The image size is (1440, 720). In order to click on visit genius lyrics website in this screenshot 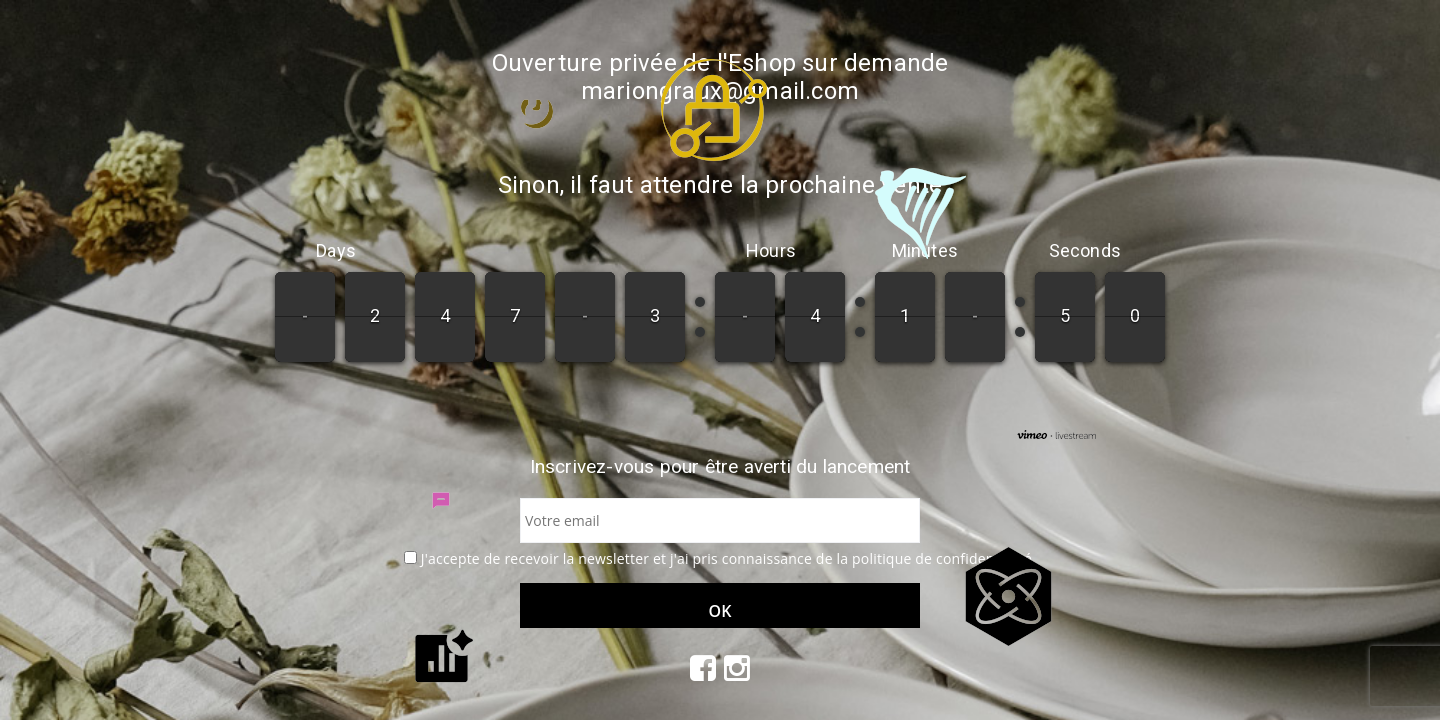, I will do `click(537, 114)`.